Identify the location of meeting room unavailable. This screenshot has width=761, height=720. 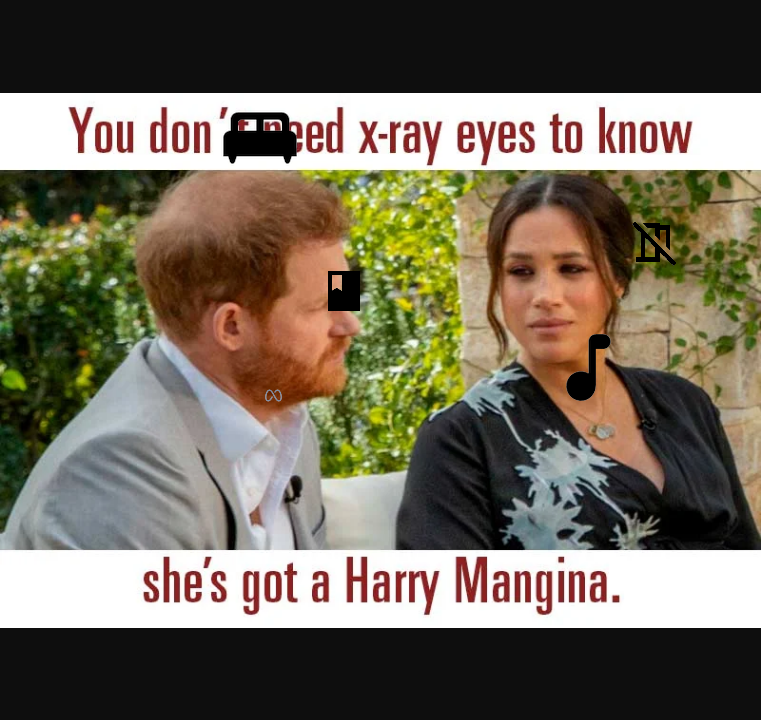
(655, 242).